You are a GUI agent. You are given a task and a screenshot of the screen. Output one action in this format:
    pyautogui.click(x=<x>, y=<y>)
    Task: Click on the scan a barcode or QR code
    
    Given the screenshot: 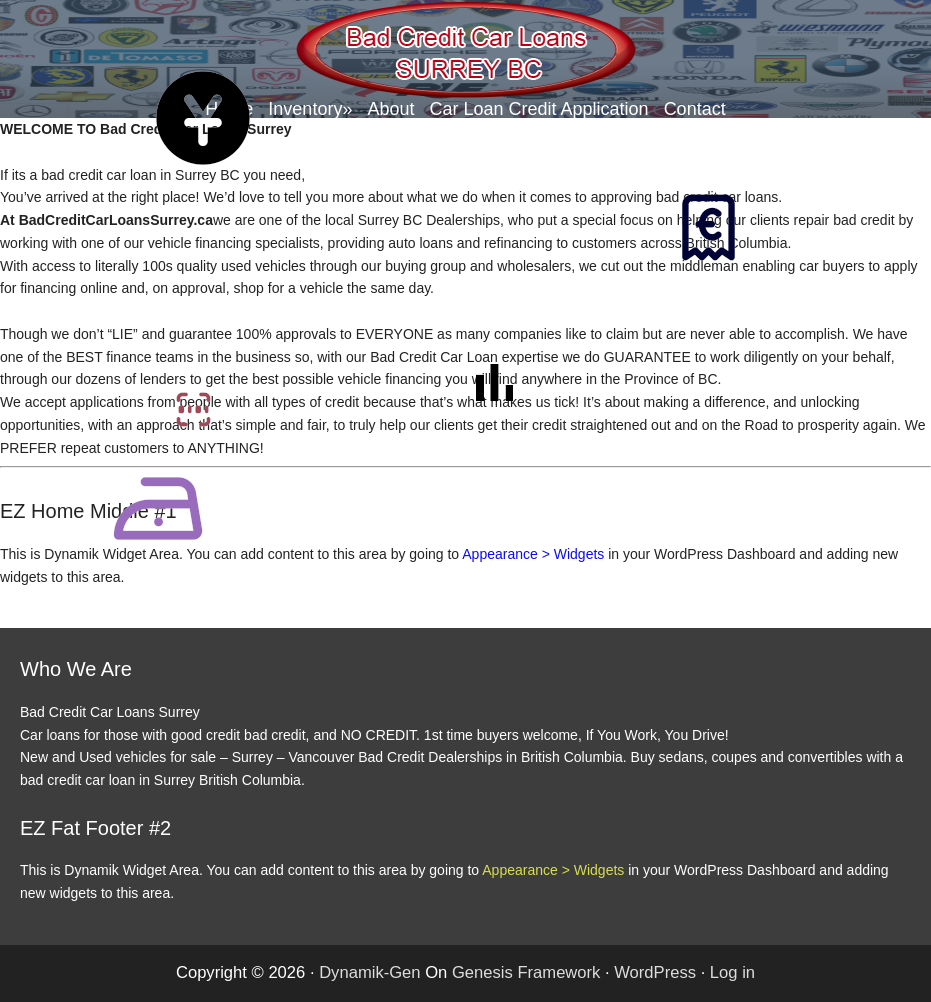 What is the action you would take?
    pyautogui.click(x=193, y=409)
    